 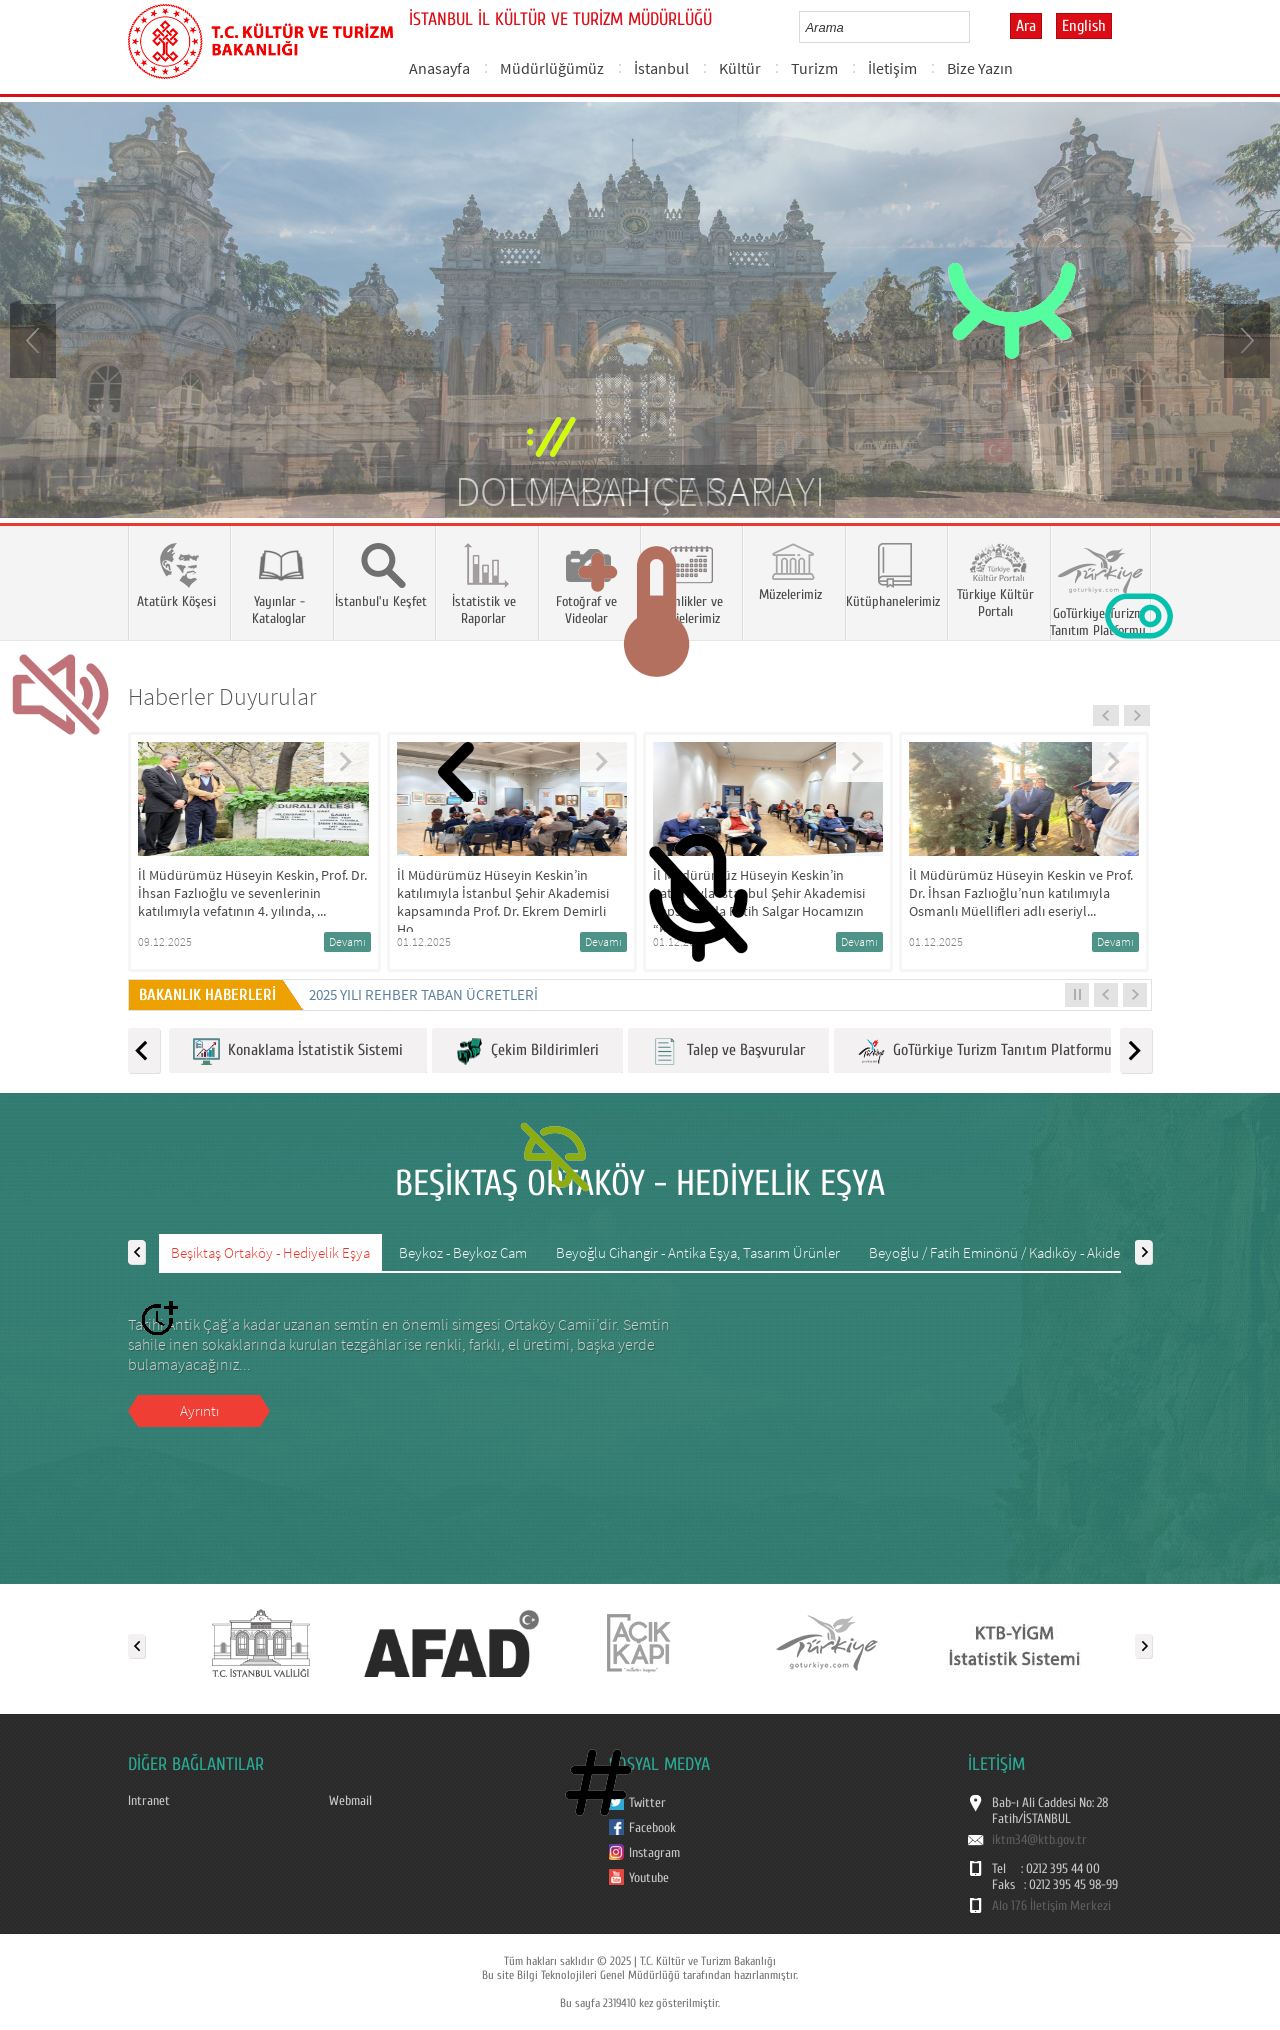 I want to click on mute audio or sound, so click(x=59, y=694).